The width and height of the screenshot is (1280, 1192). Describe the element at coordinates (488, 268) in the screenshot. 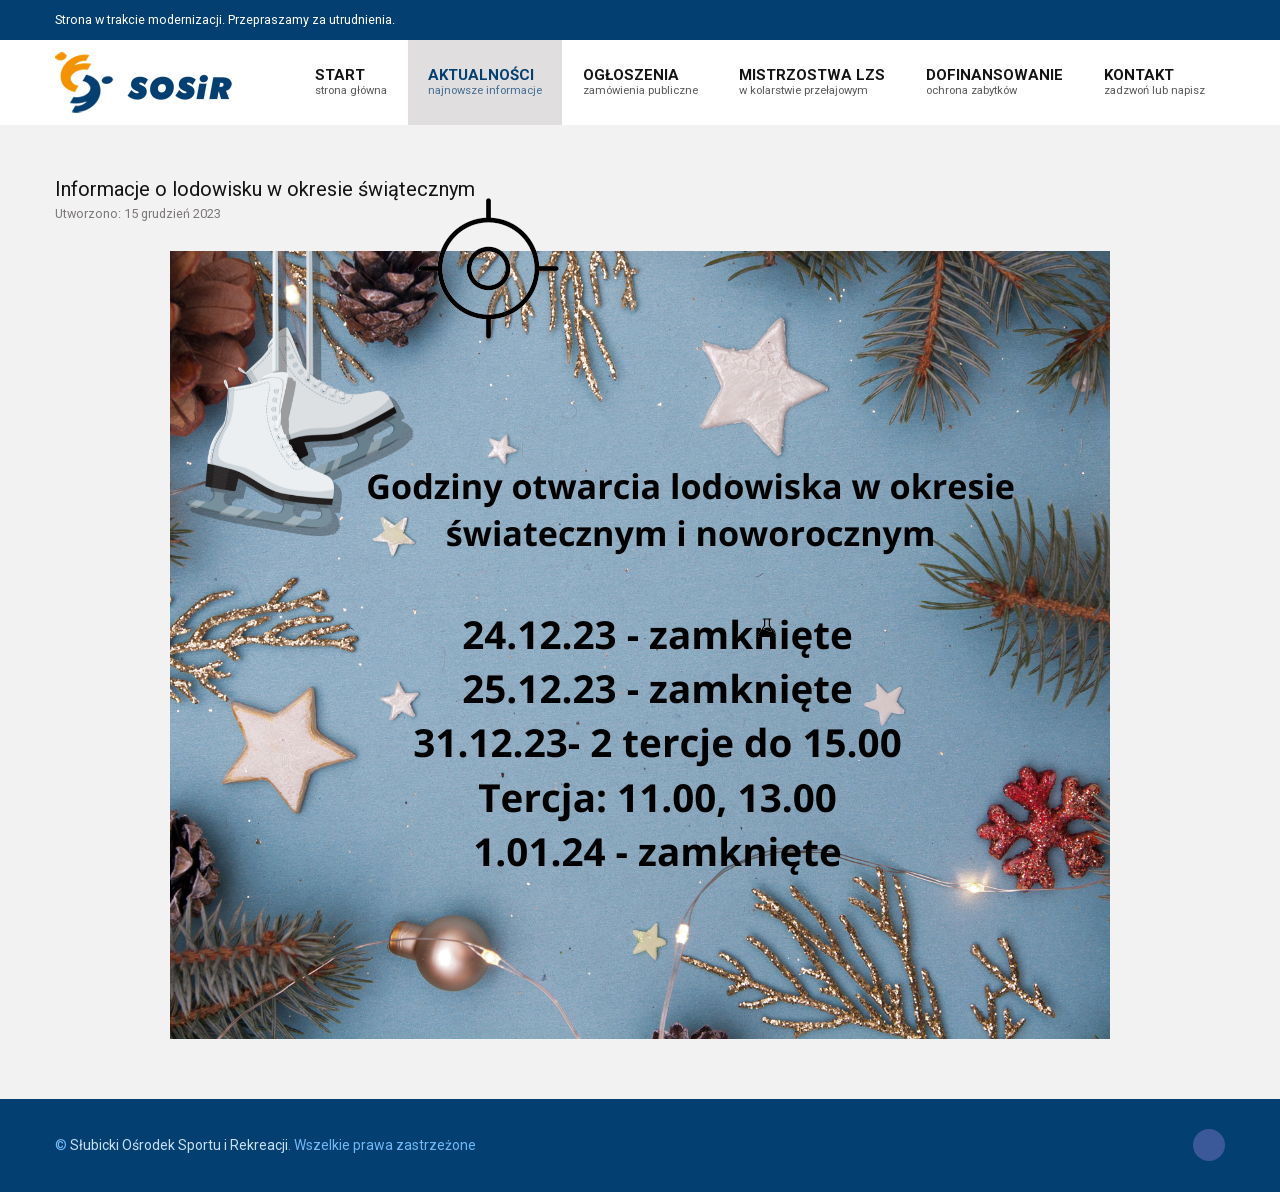

I see `center map on current location` at that location.